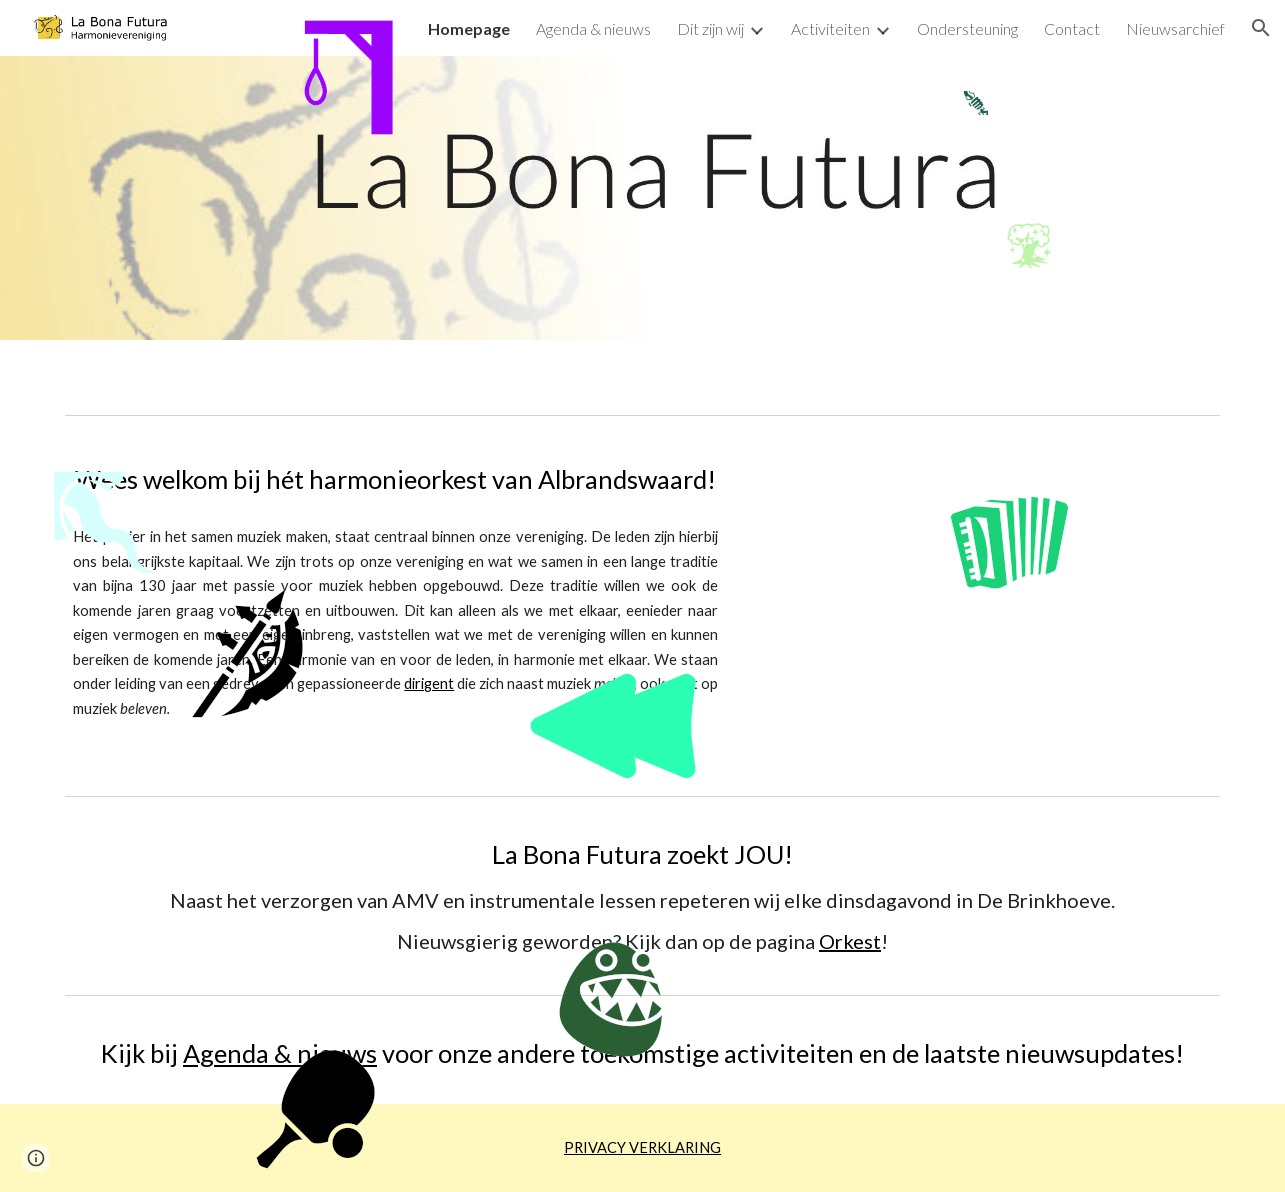  Describe the element at coordinates (613, 999) in the screenshot. I see `indicates gluttony status effect or debuff` at that location.